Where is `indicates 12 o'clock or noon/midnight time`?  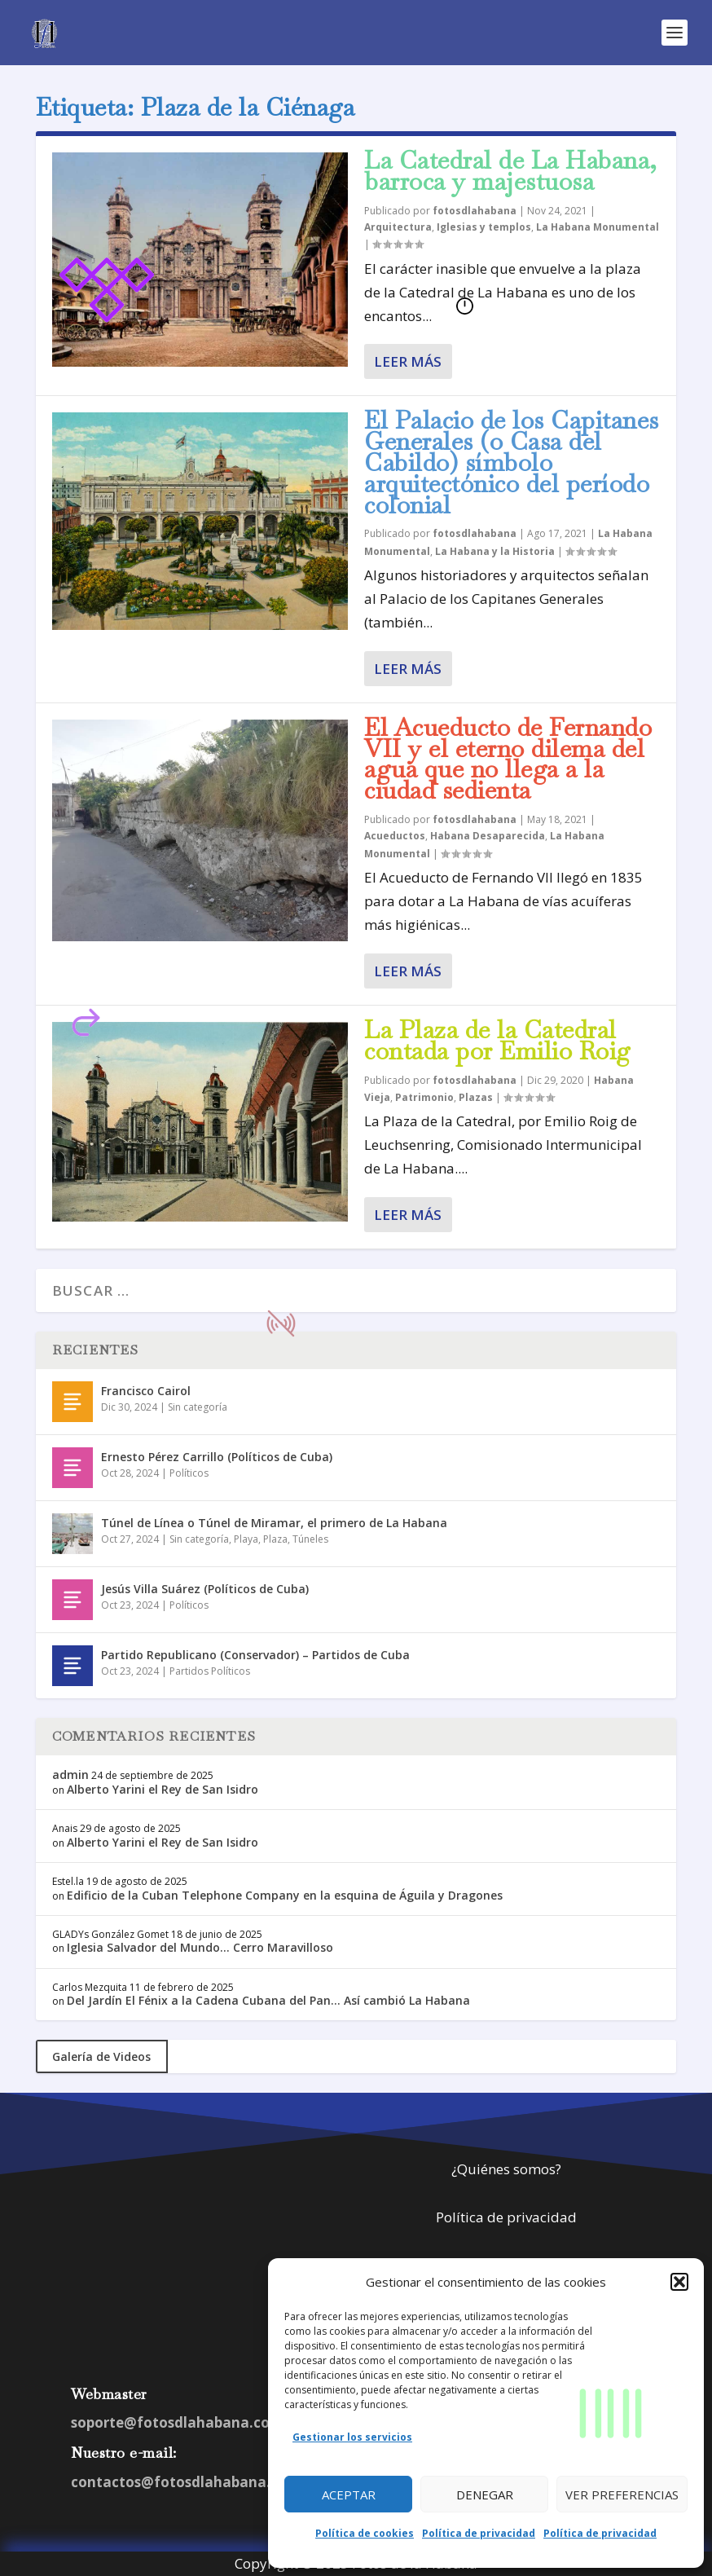 indicates 12 o'clock or noon/midnight time is located at coordinates (464, 306).